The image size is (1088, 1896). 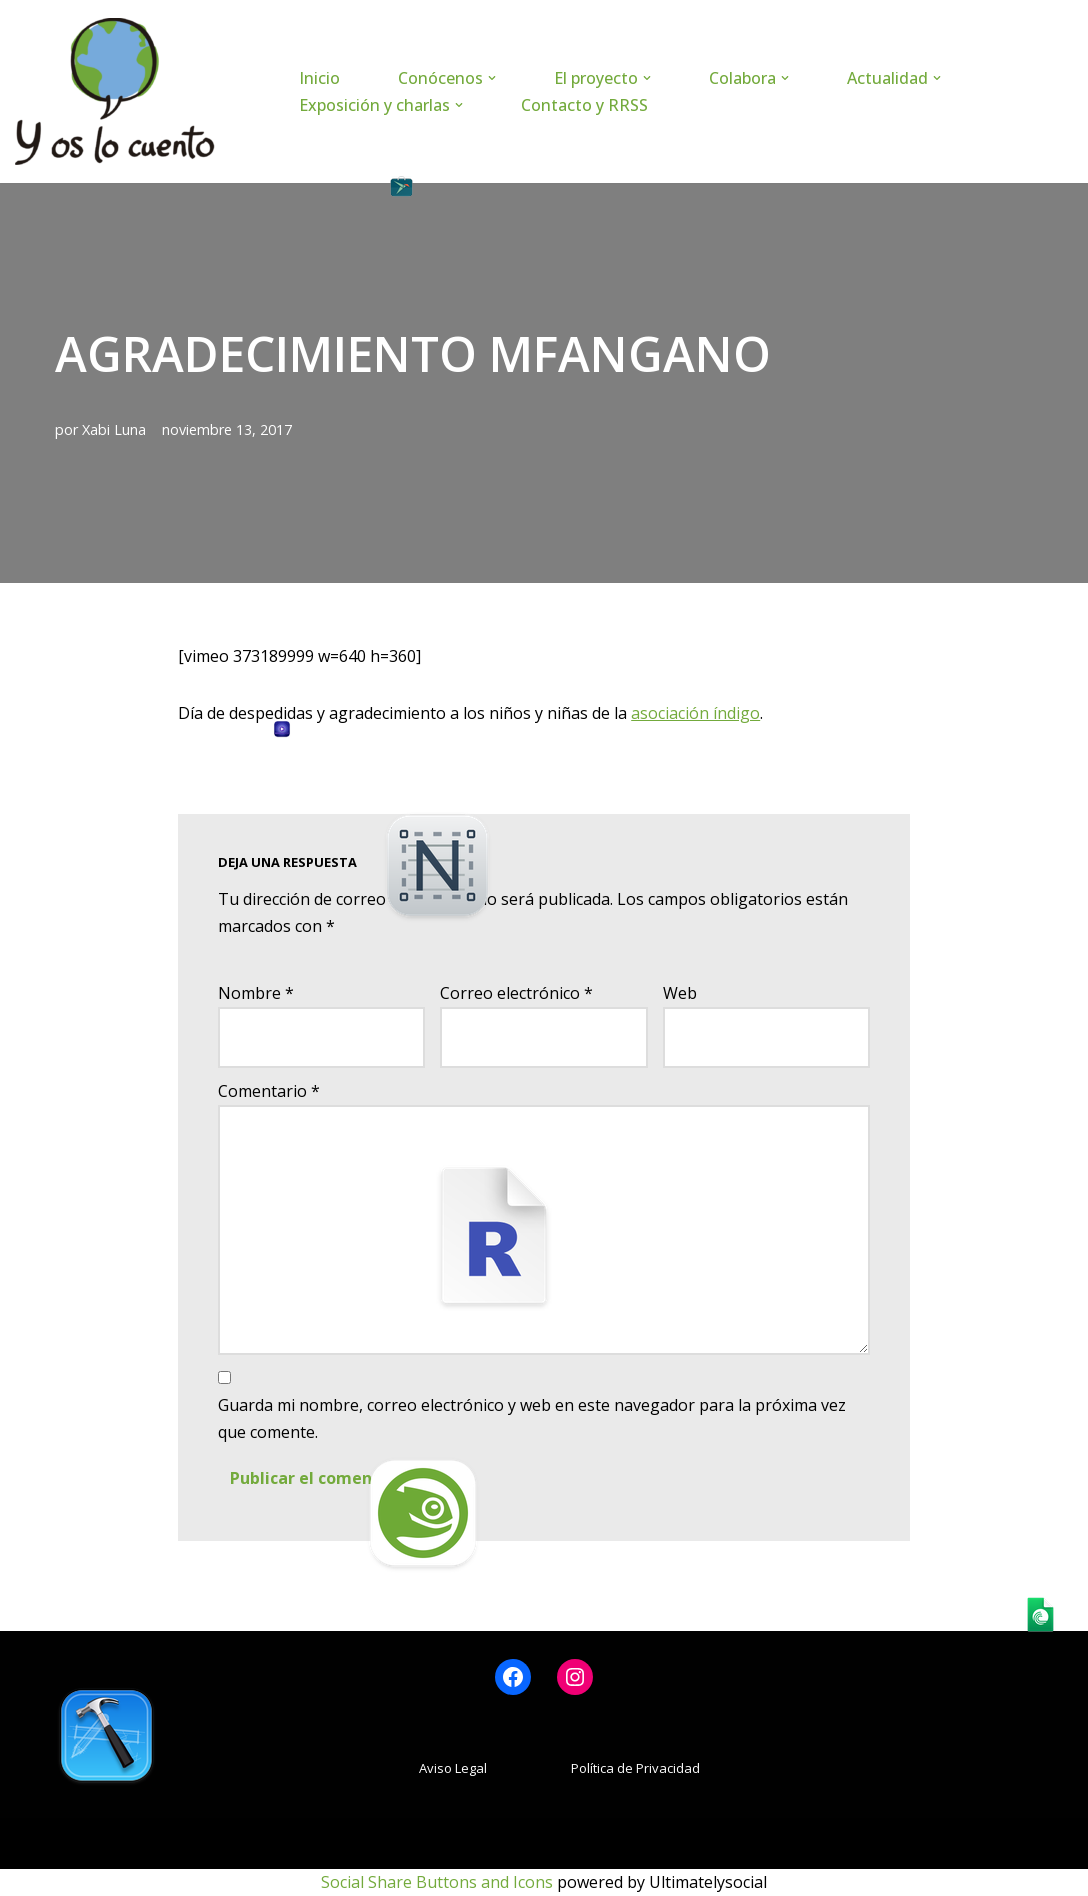 What do you see at coordinates (106, 1735) in the screenshot?
I see `open jockey media player app` at bounding box center [106, 1735].